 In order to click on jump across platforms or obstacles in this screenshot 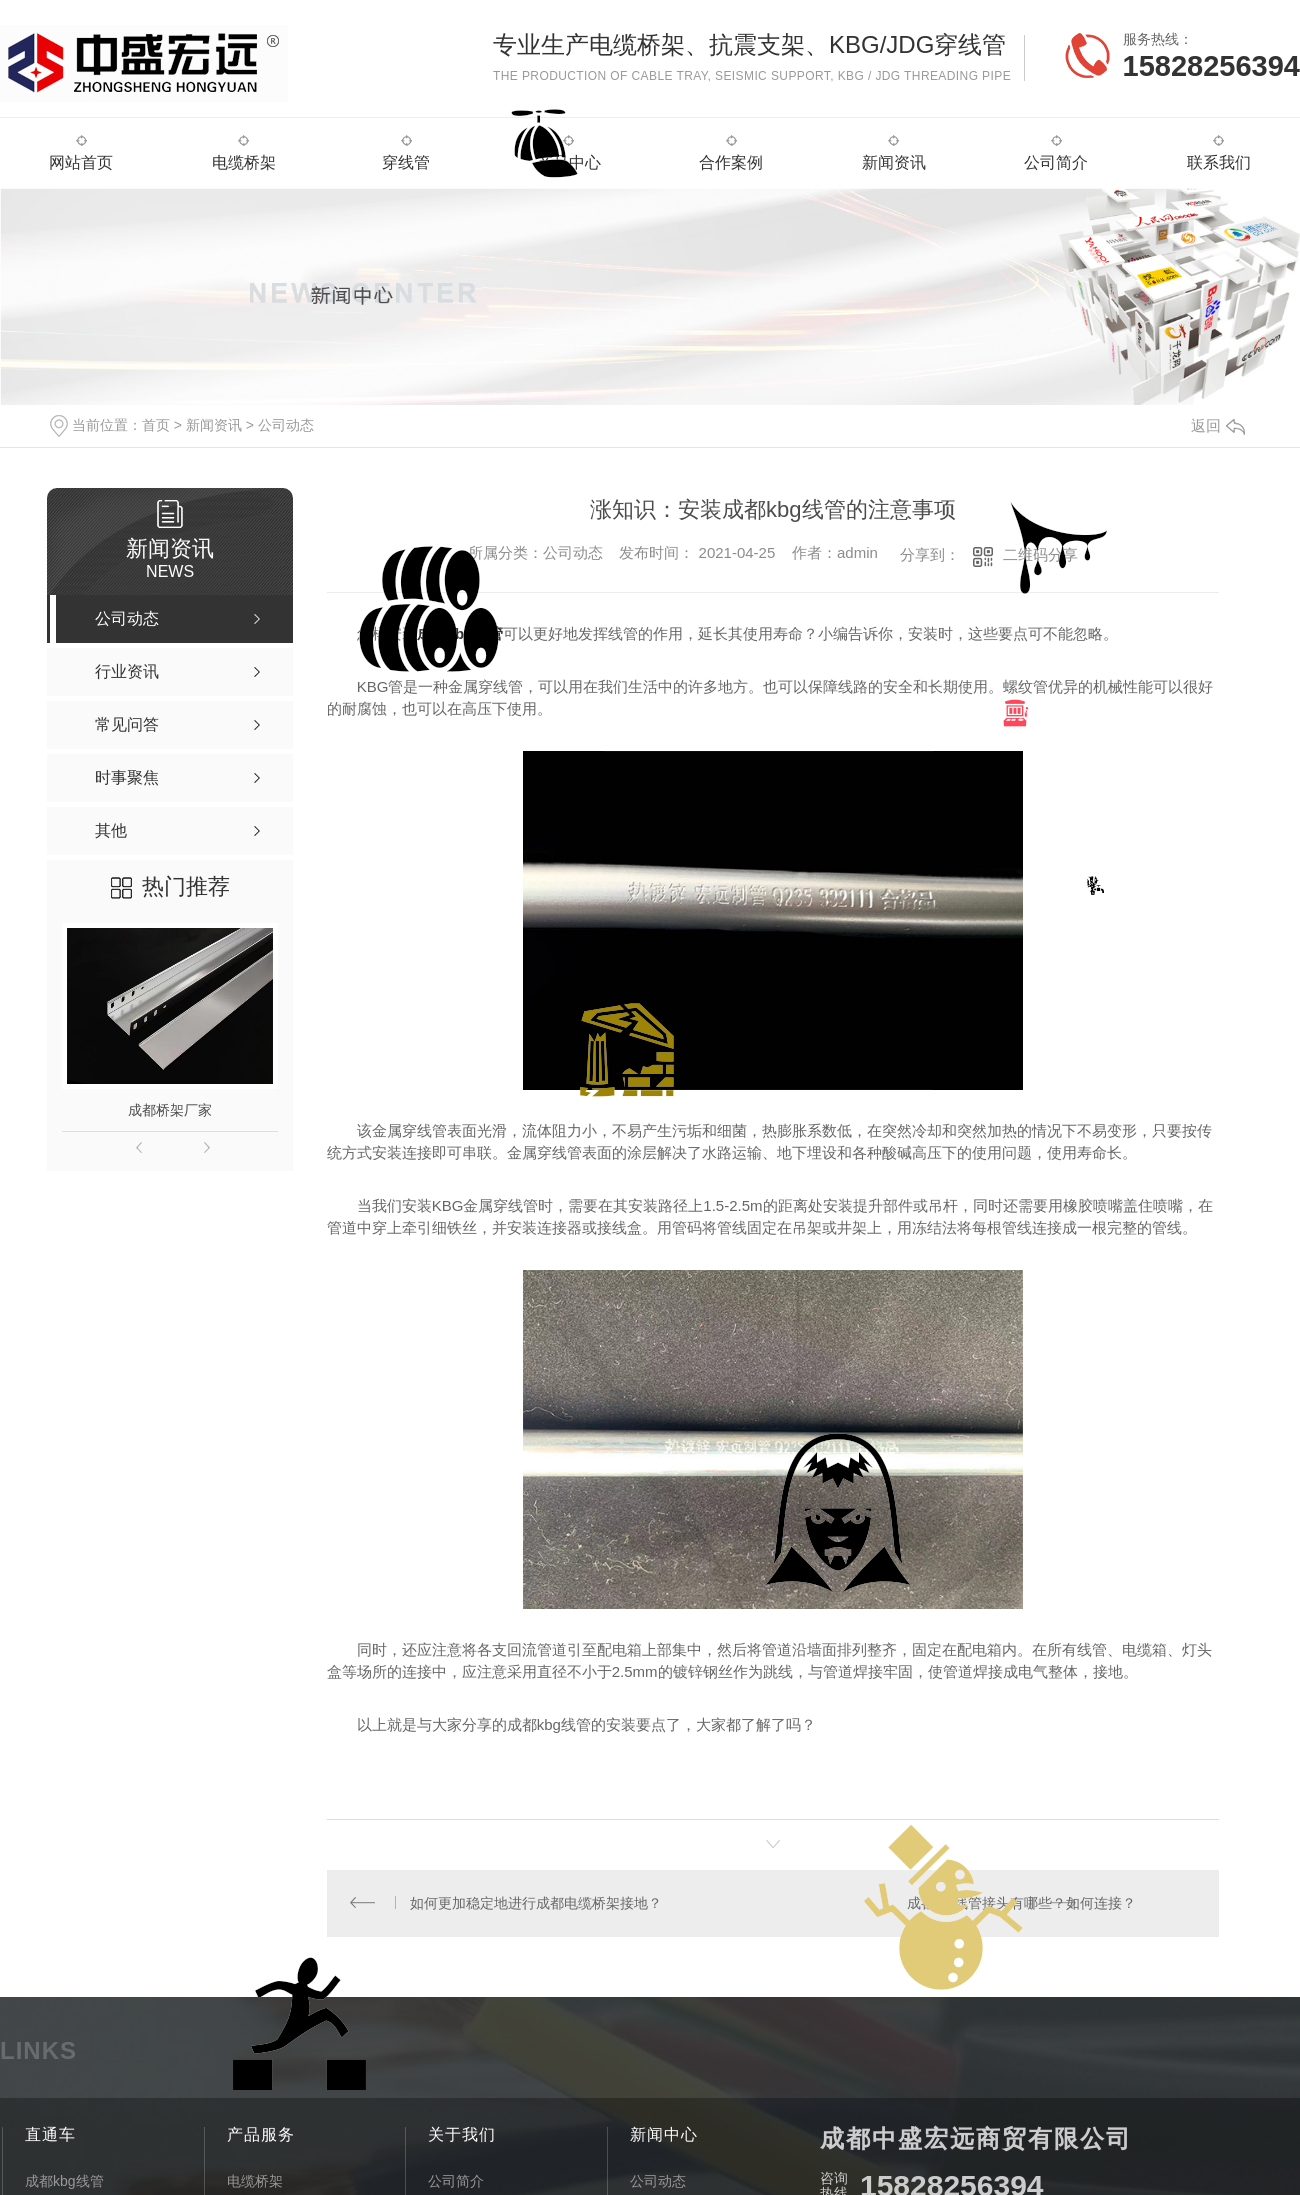, I will do `click(299, 2023)`.